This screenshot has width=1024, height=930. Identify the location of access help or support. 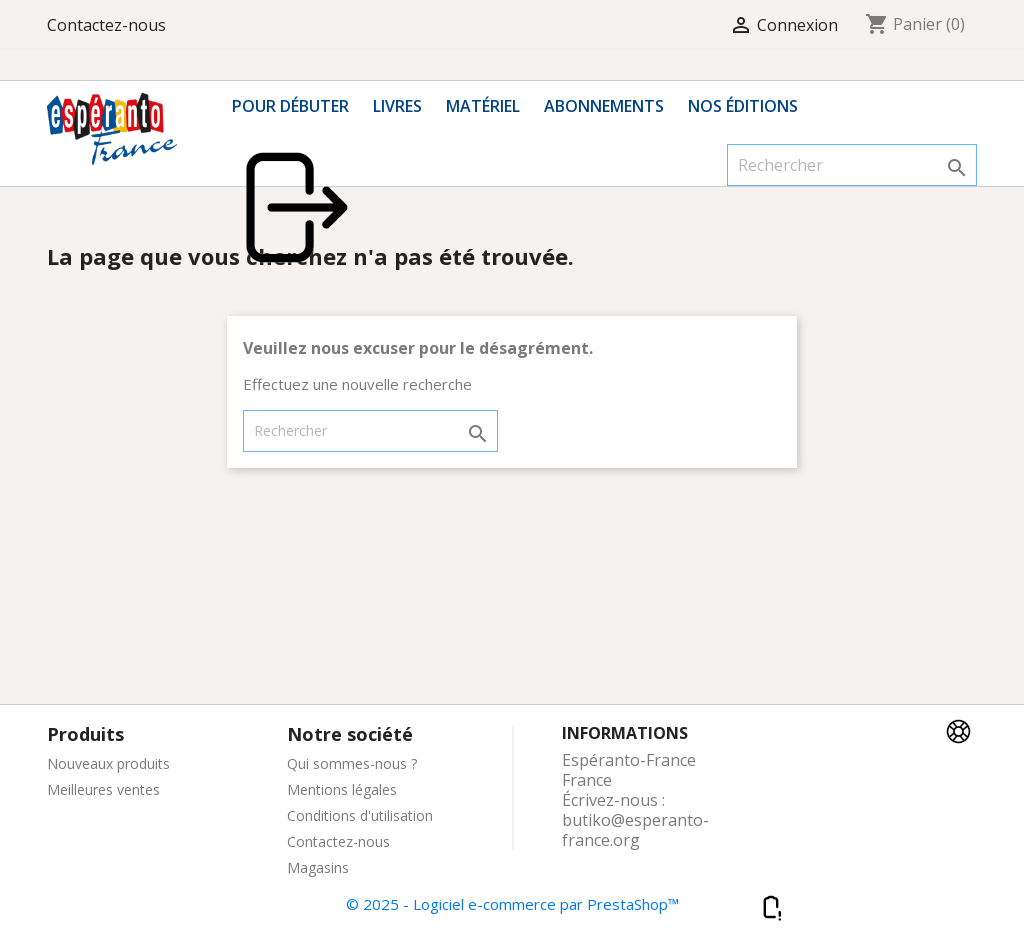
(958, 731).